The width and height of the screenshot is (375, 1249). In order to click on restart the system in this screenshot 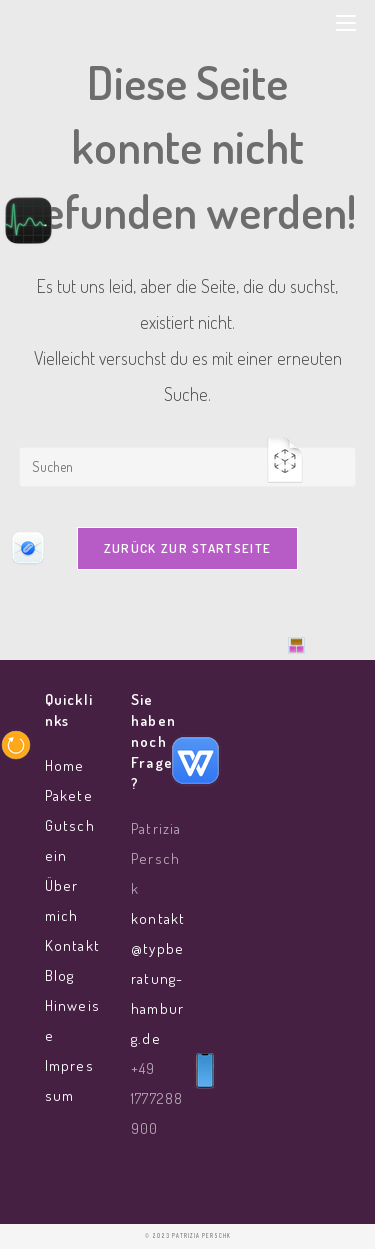, I will do `click(16, 745)`.